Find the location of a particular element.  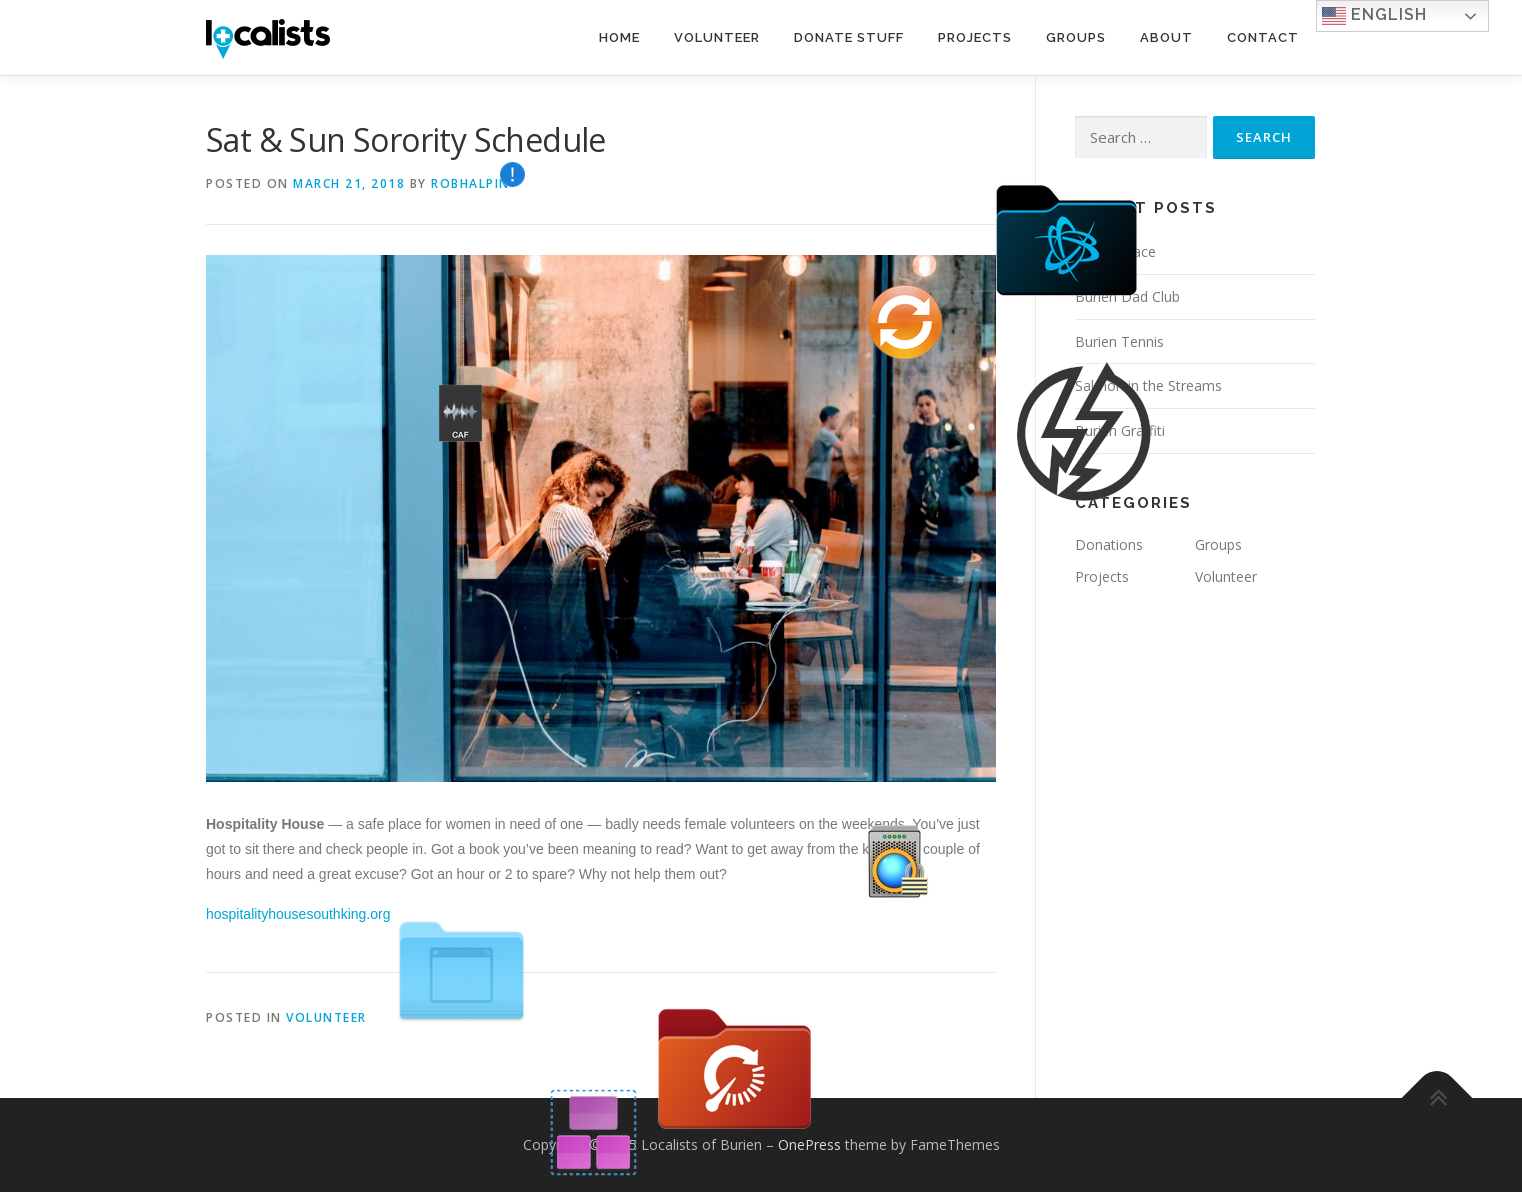

thunderbolt port or connection status is located at coordinates (1083, 433).